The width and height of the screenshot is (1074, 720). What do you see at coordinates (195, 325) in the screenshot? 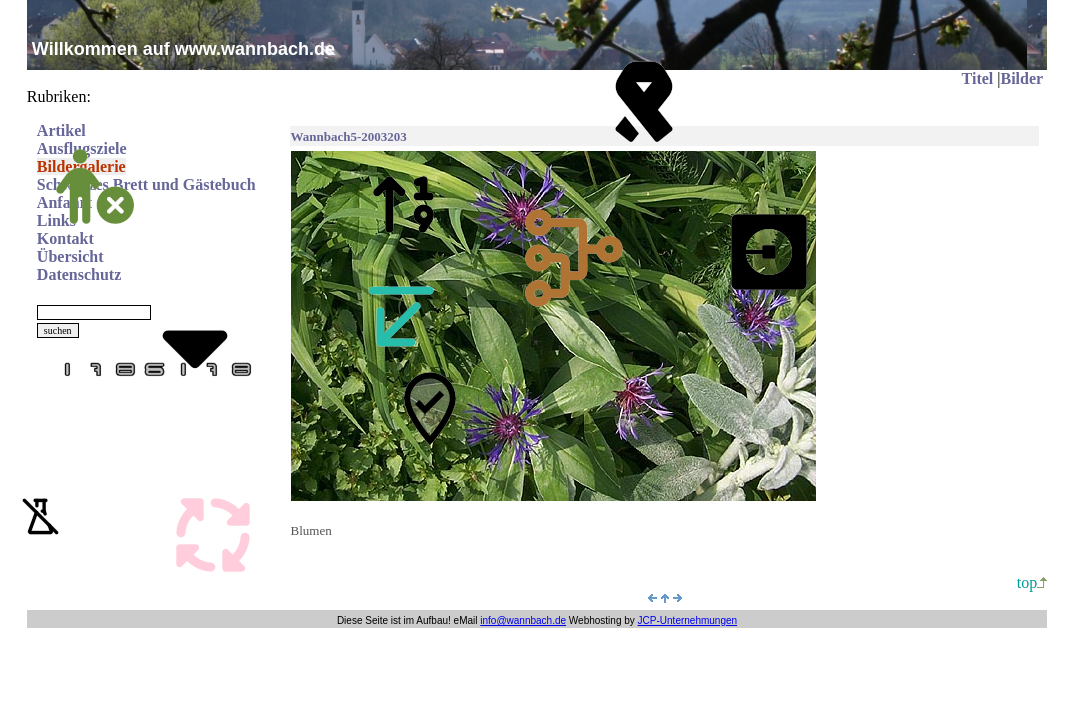
I see `sort items in descending order` at bounding box center [195, 325].